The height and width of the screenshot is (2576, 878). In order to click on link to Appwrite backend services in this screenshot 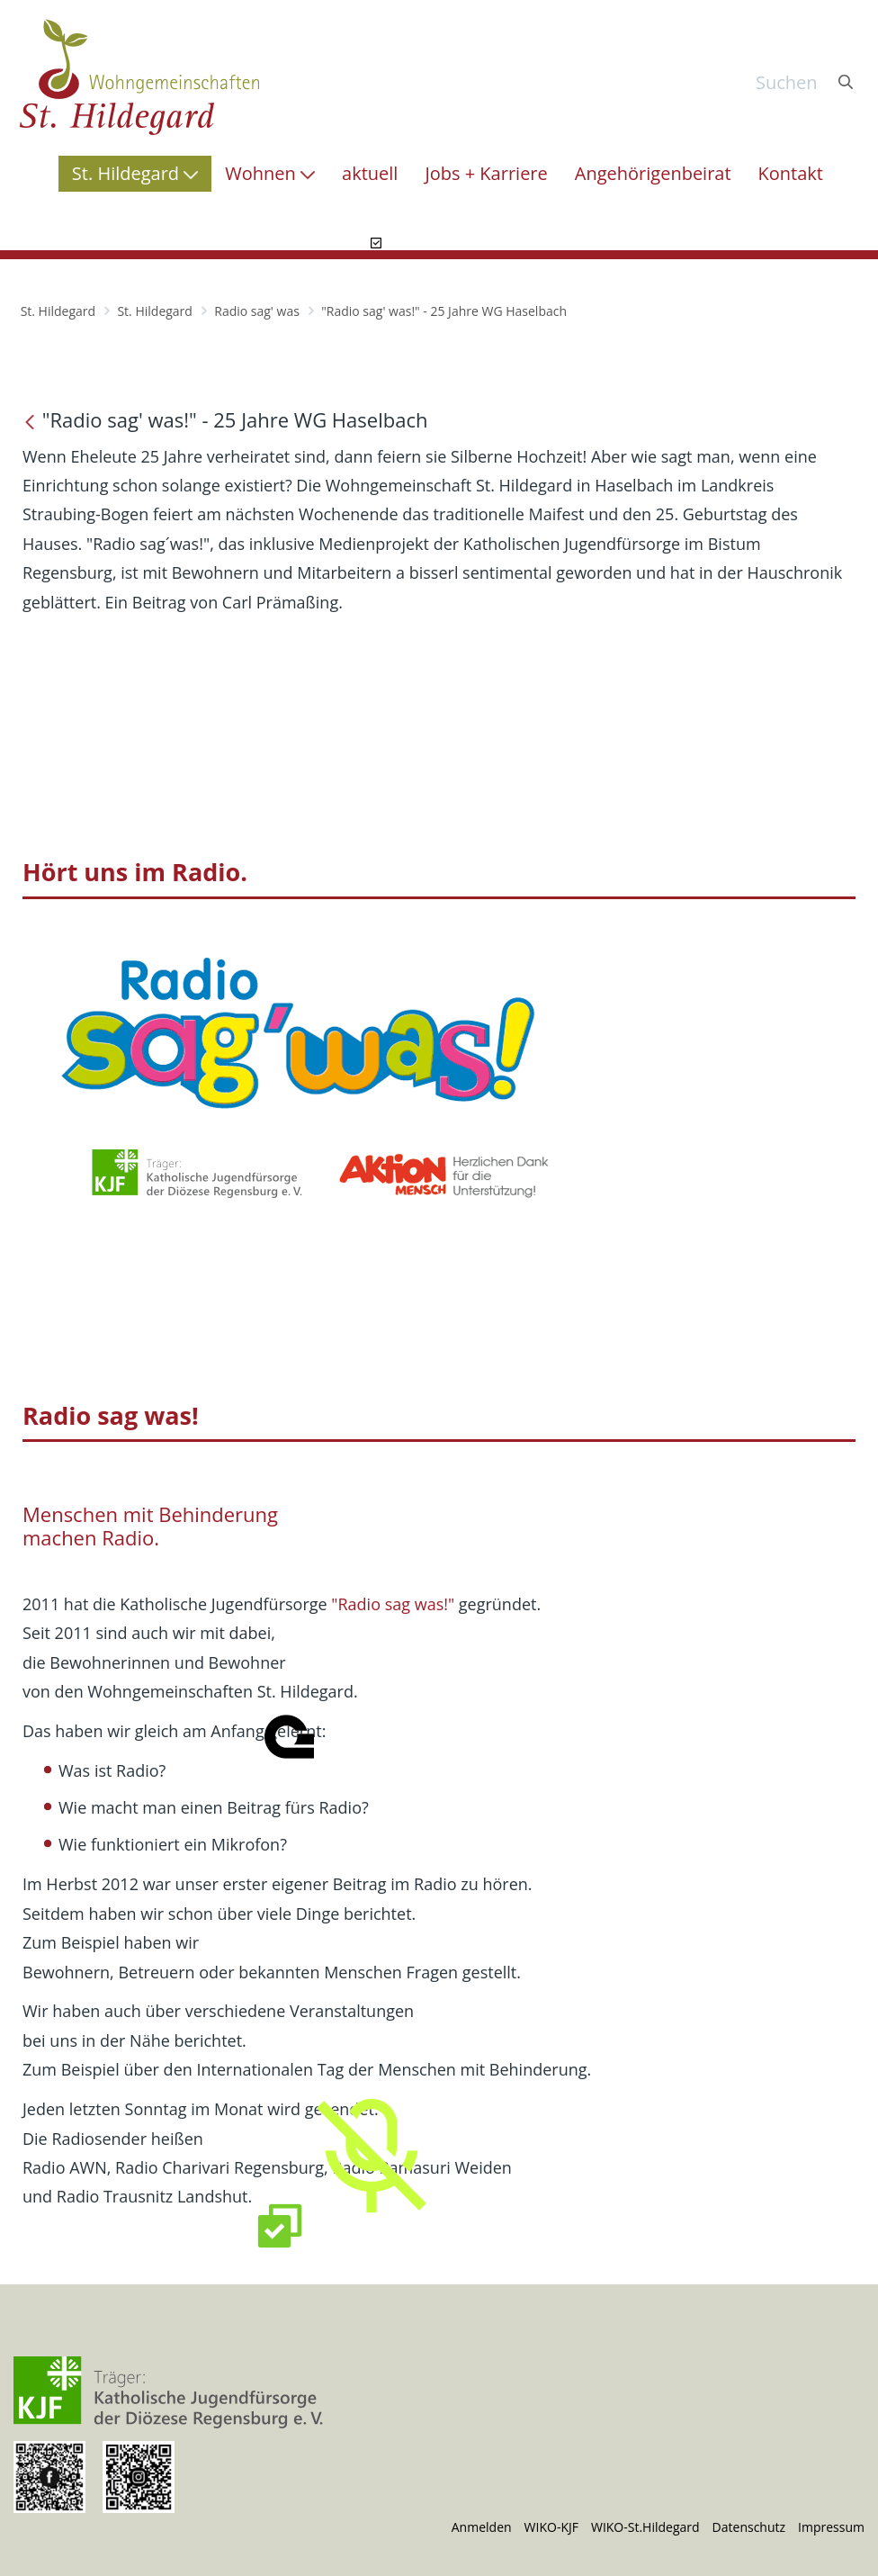, I will do `click(289, 1736)`.